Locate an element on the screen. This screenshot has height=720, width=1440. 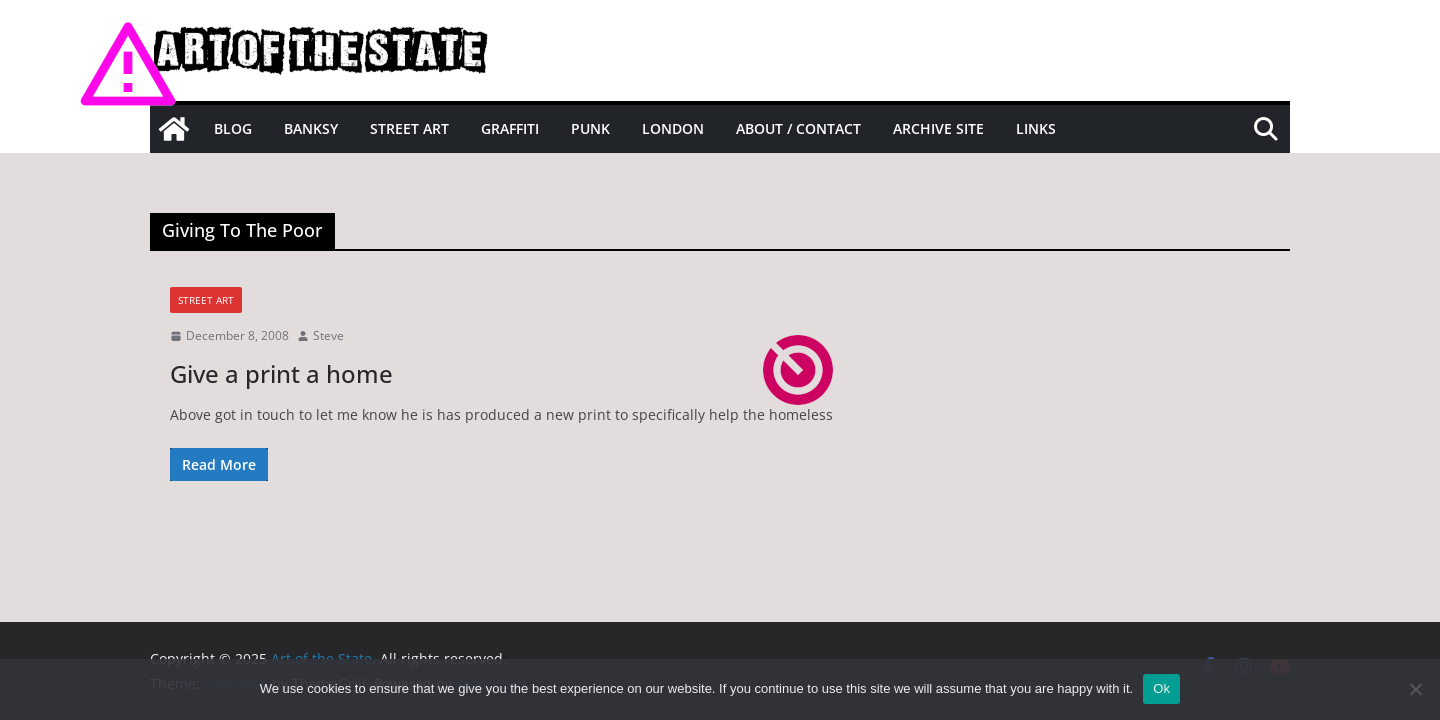
indicates a warning or alert status is located at coordinates (128, 65).